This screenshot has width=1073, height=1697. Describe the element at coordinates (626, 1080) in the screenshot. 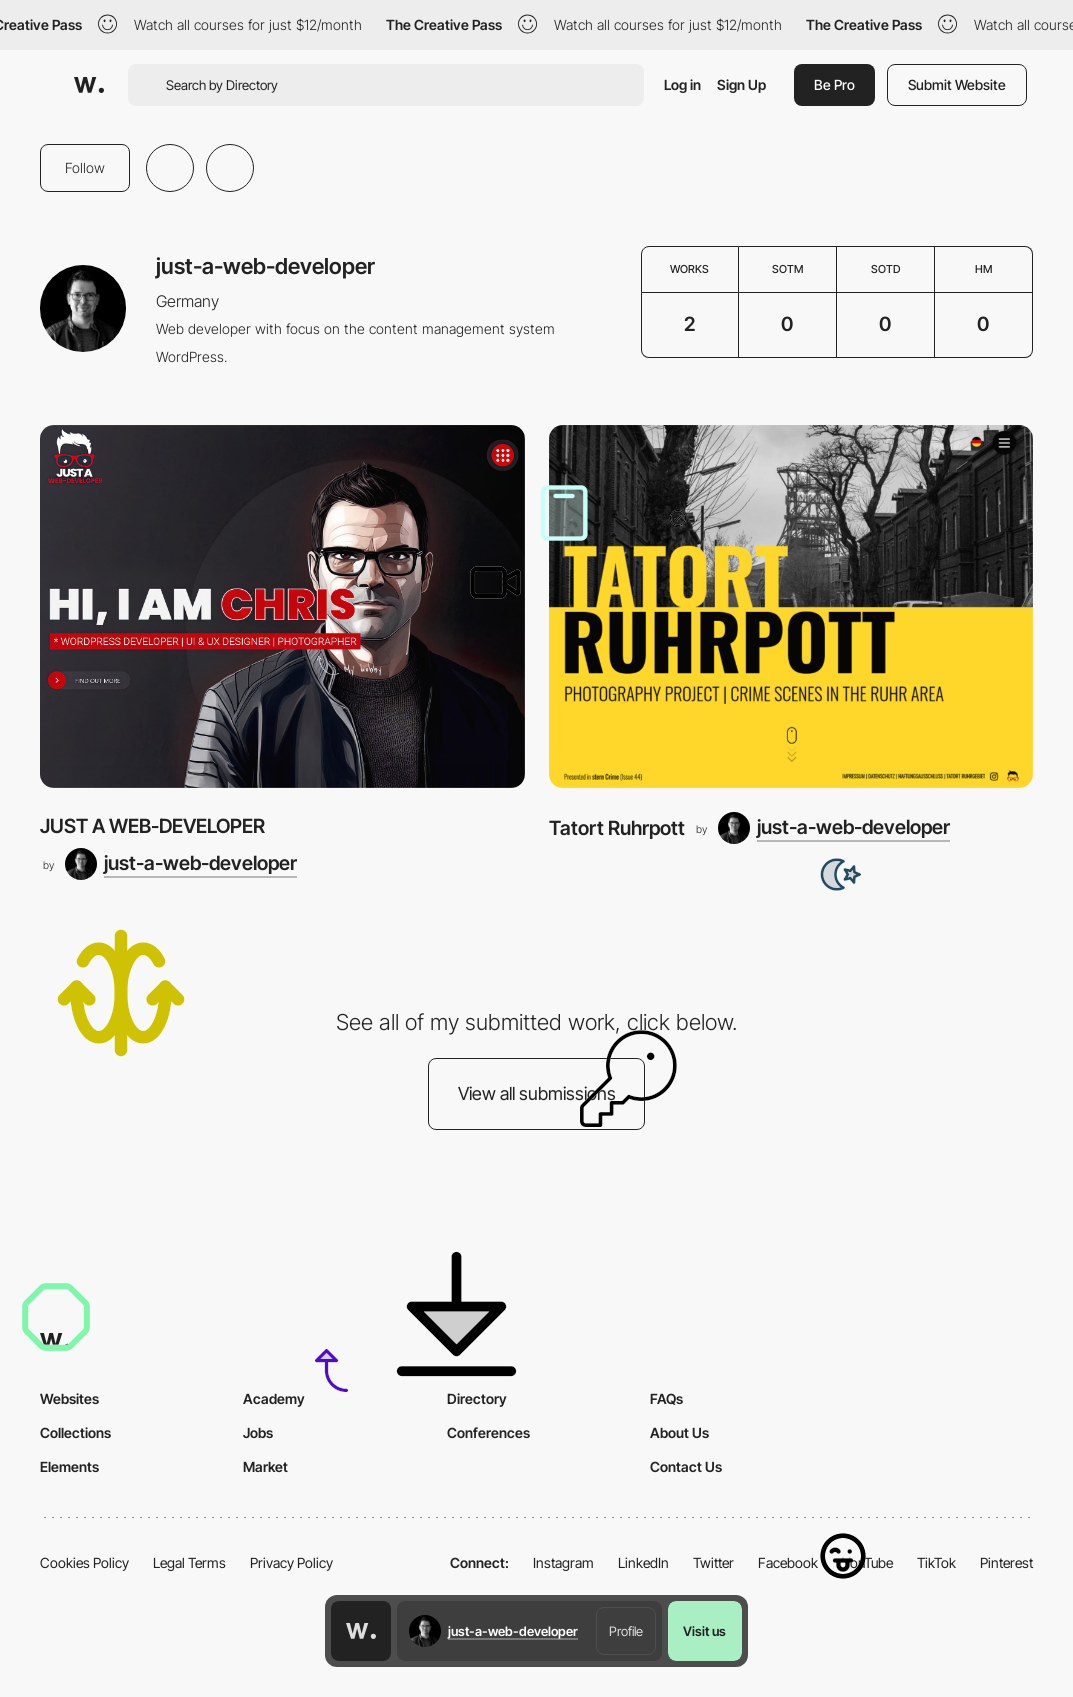

I see `access security or password settings` at that location.